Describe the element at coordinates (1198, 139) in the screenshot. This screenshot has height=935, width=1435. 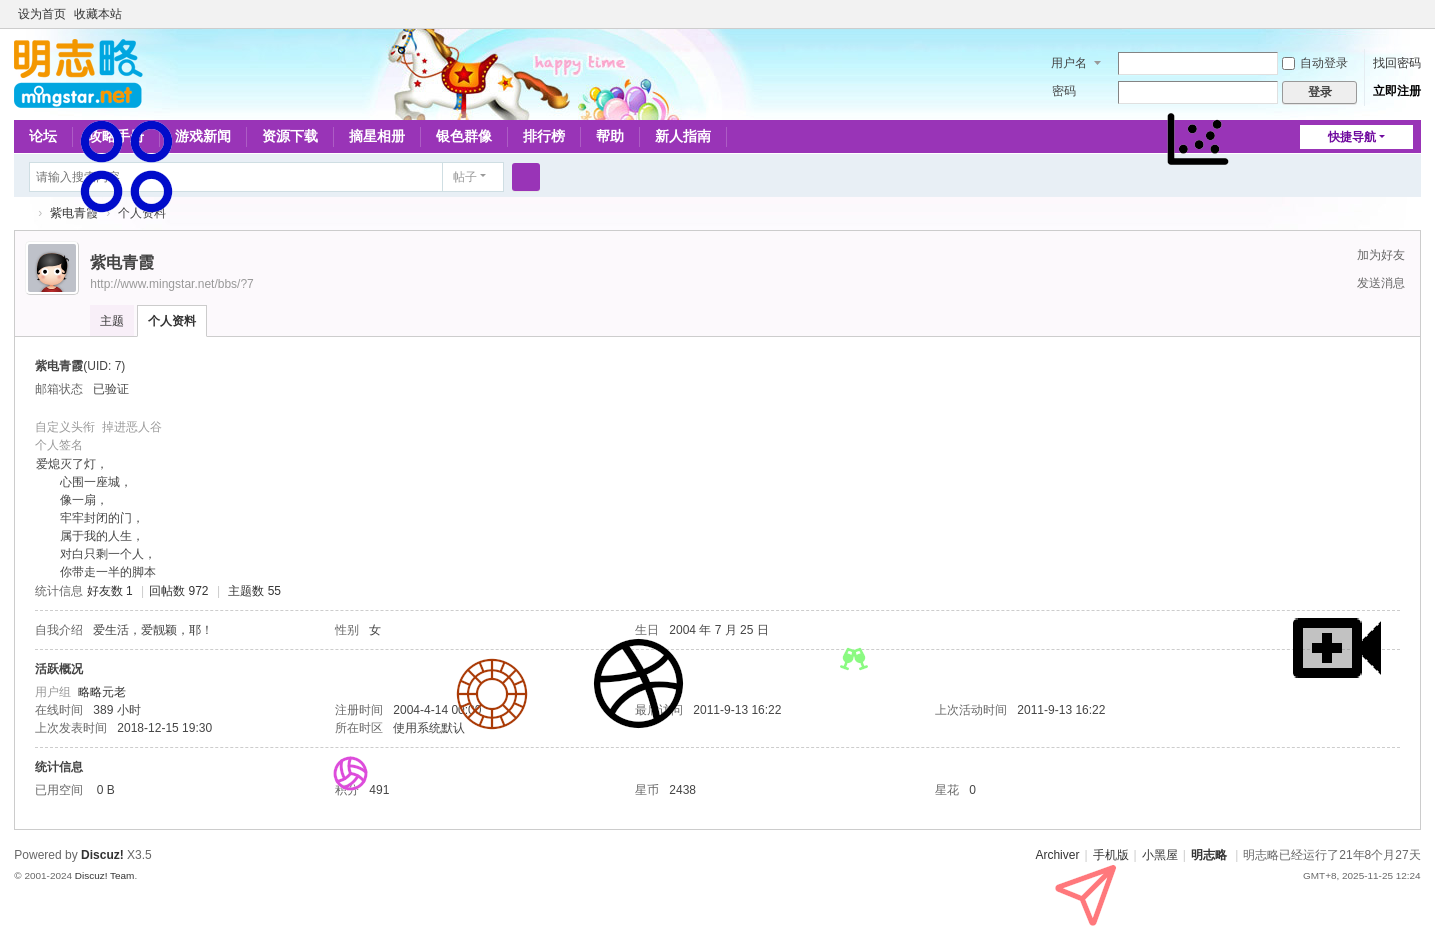
I see `view scatter plot data visualization` at that location.